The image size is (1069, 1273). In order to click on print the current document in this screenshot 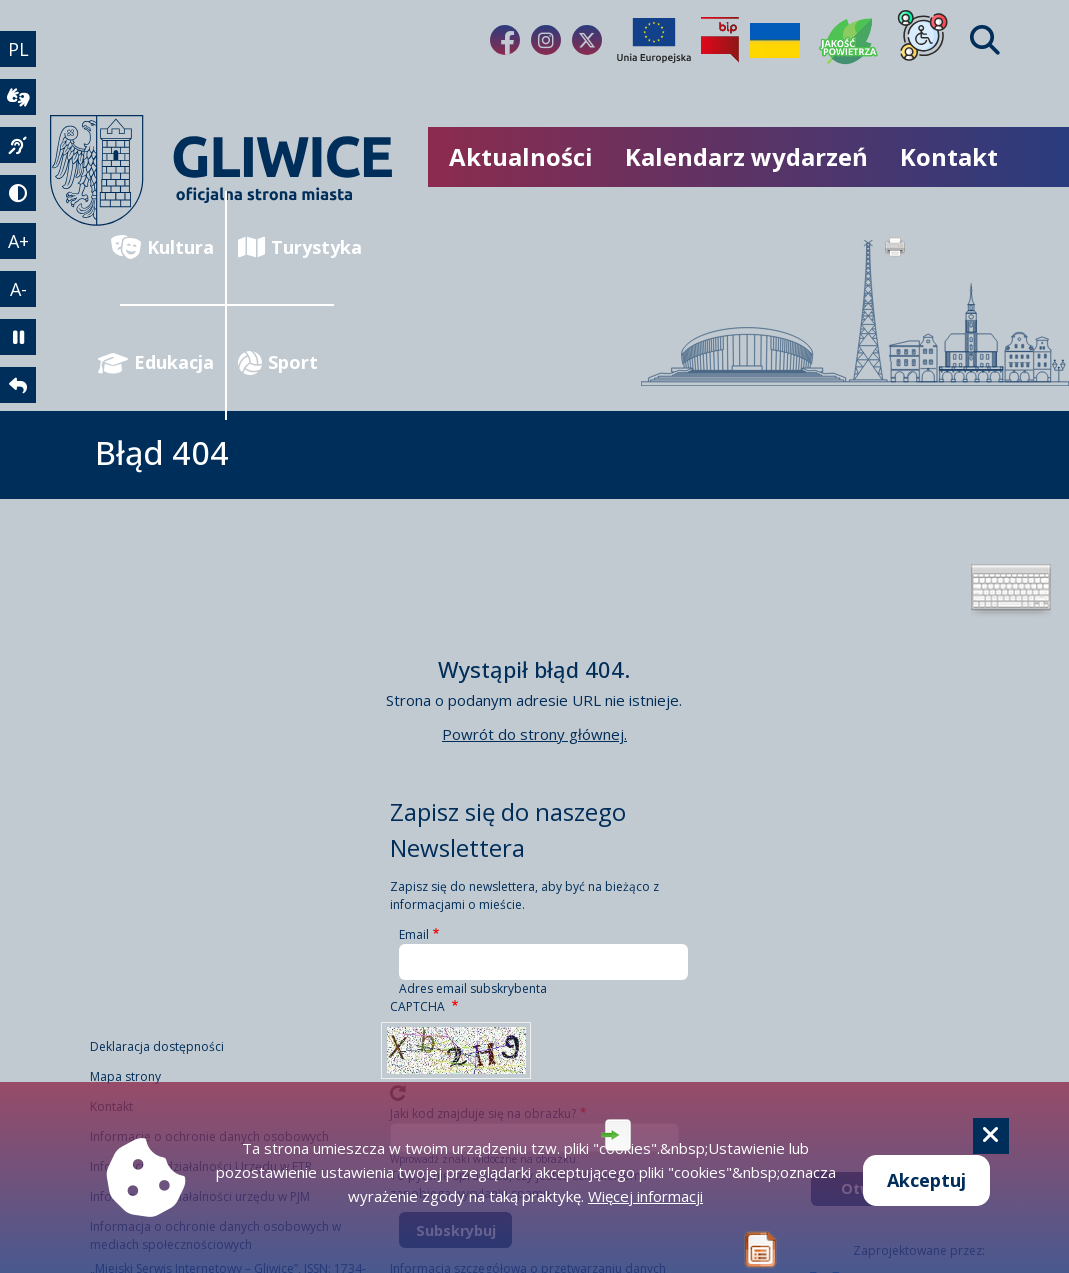, I will do `click(895, 247)`.